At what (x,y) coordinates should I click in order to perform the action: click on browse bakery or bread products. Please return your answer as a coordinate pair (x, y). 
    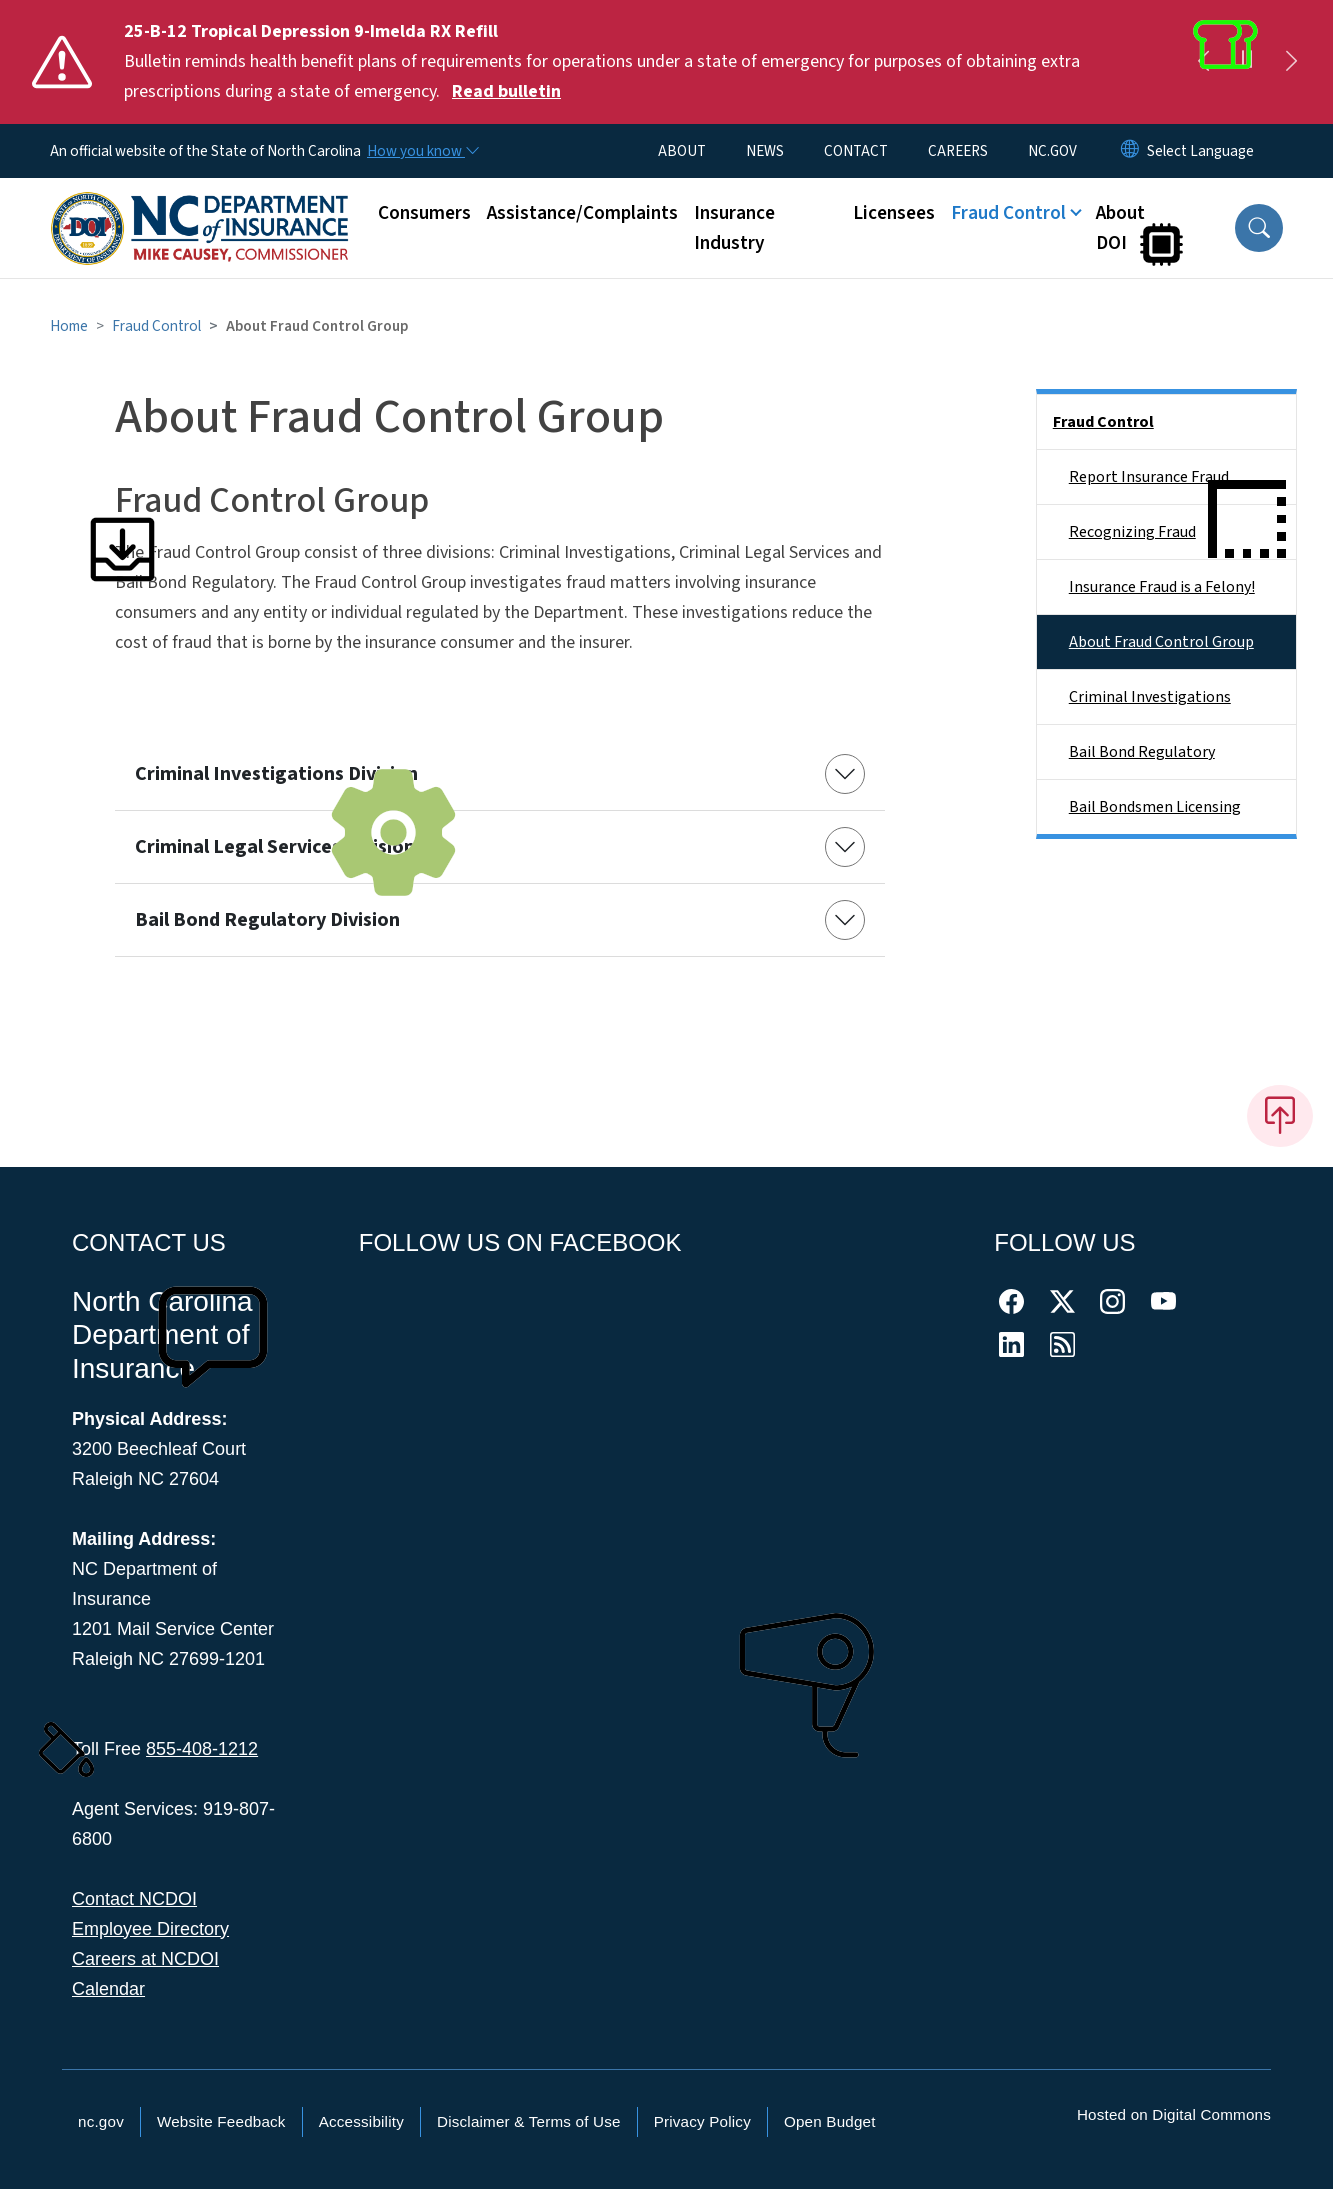
    Looking at the image, I should click on (1226, 44).